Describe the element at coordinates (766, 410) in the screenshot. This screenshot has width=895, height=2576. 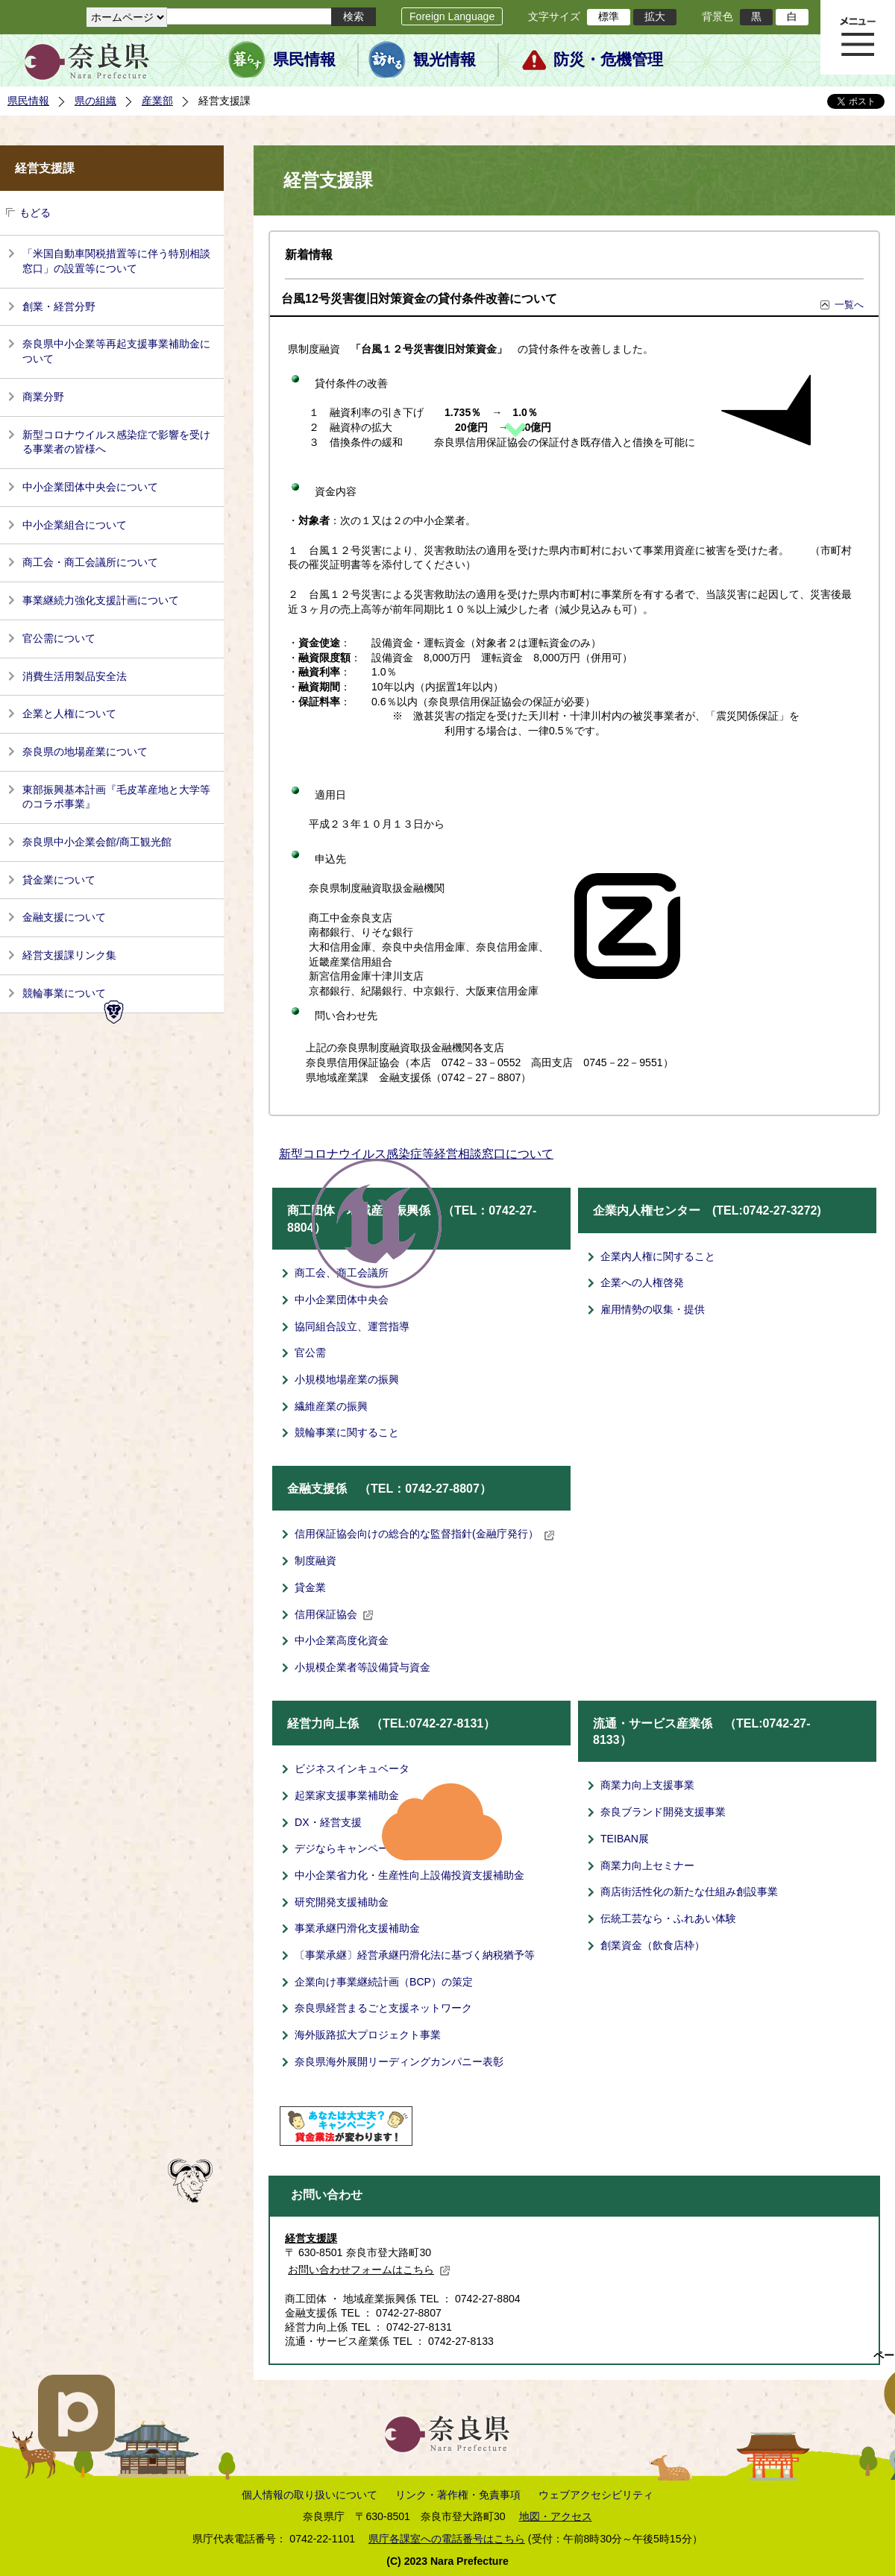
I see `open FACEIT gaming platform` at that location.